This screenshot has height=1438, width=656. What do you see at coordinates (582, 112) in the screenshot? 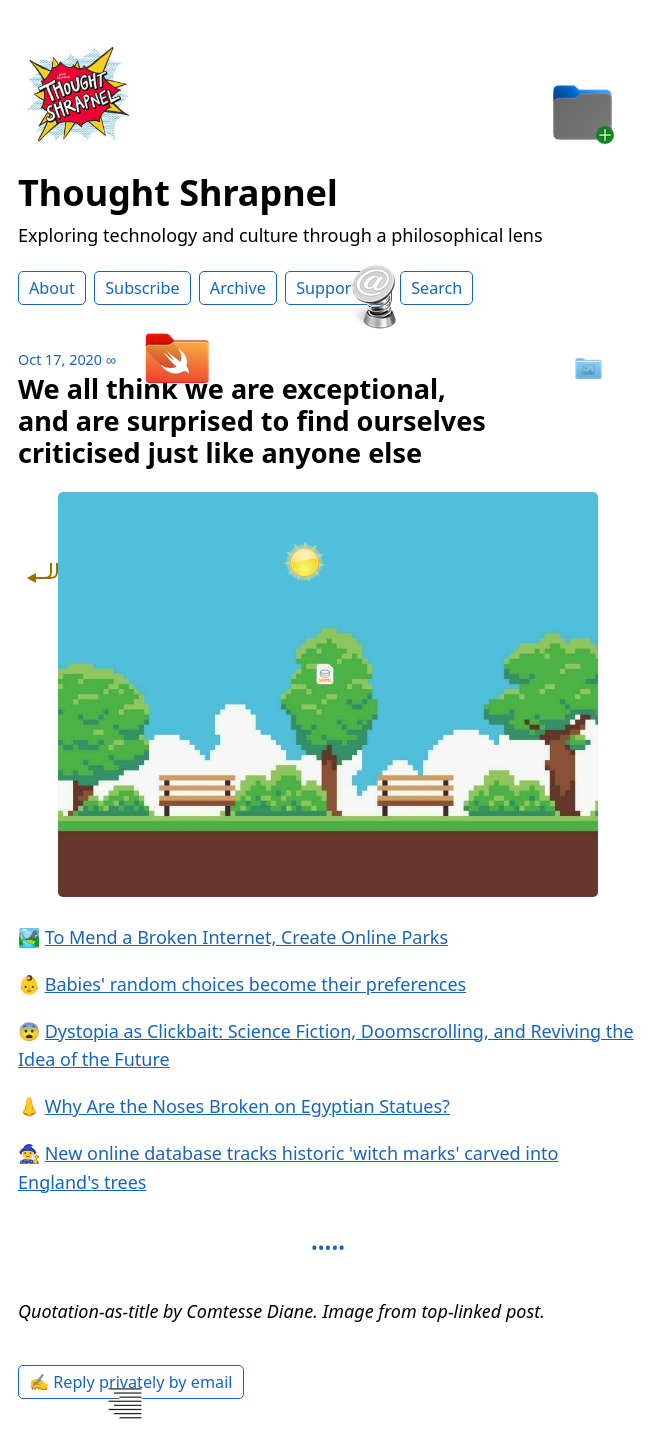
I see `create a new folder` at bounding box center [582, 112].